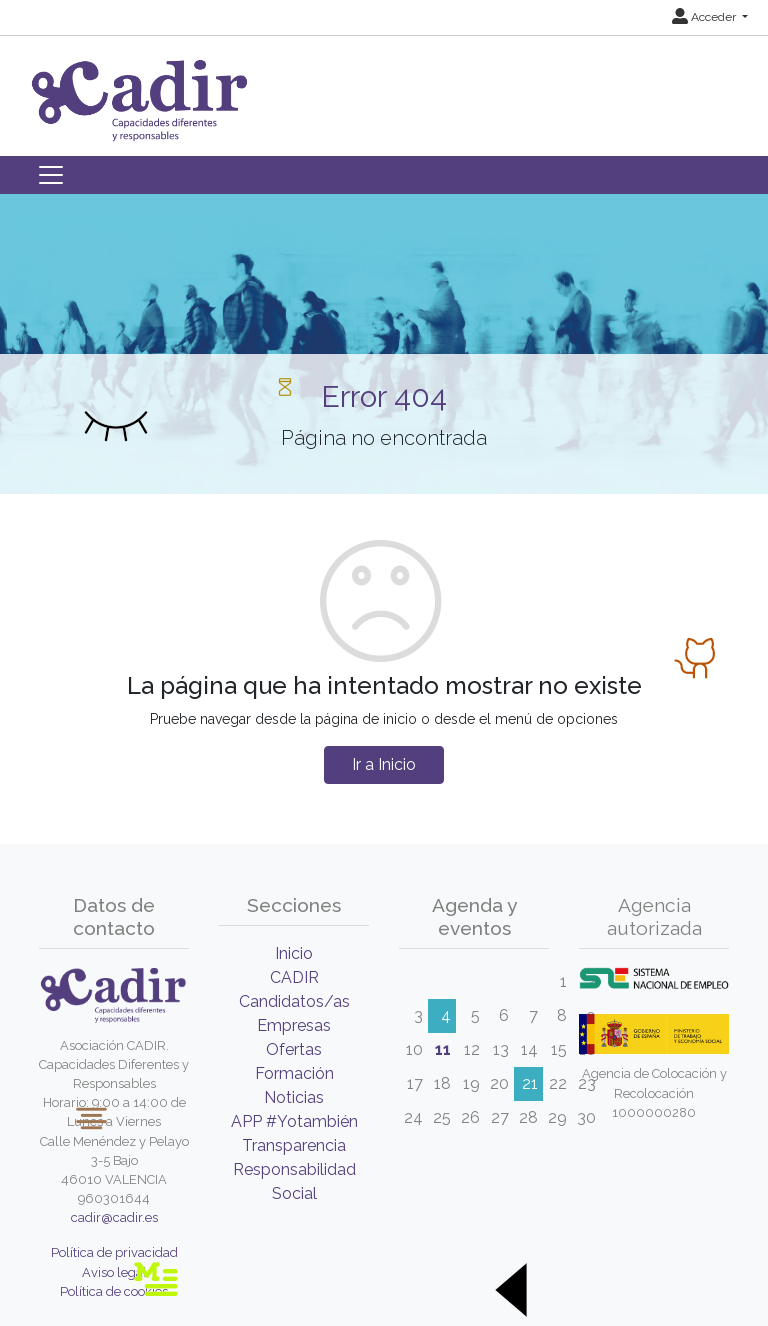 The width and height of the screenshot is (768, 1326). Describe the element at coordinates (91, 1118) in the screenshot. I see `center-align text or content` at that location.